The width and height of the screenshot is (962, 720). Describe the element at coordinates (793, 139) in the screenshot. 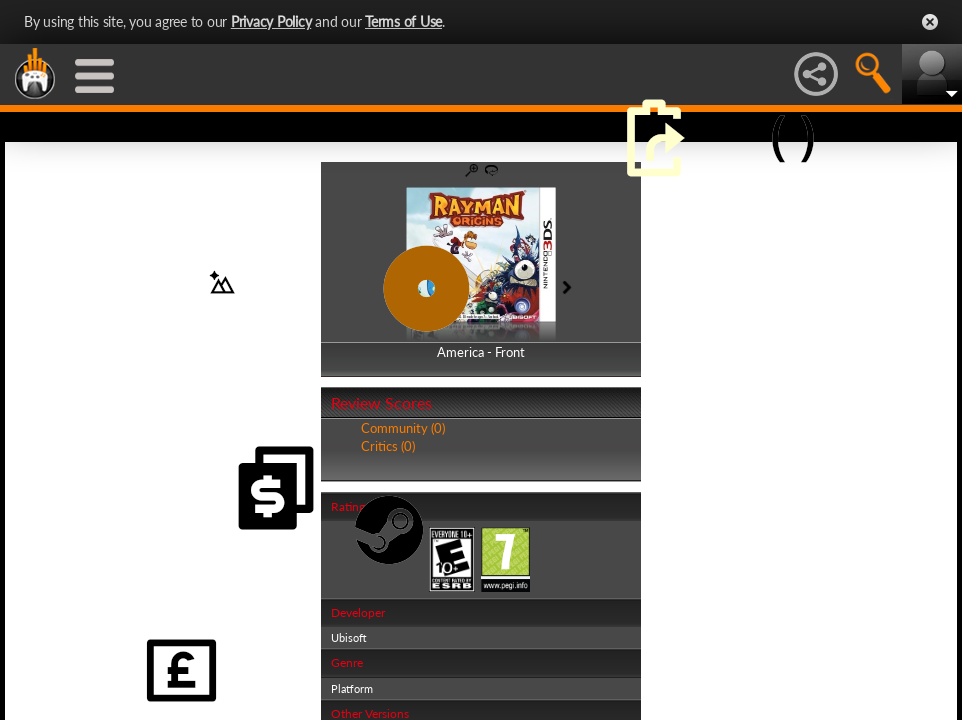

I see `insert parentheses in code editor` at that location.